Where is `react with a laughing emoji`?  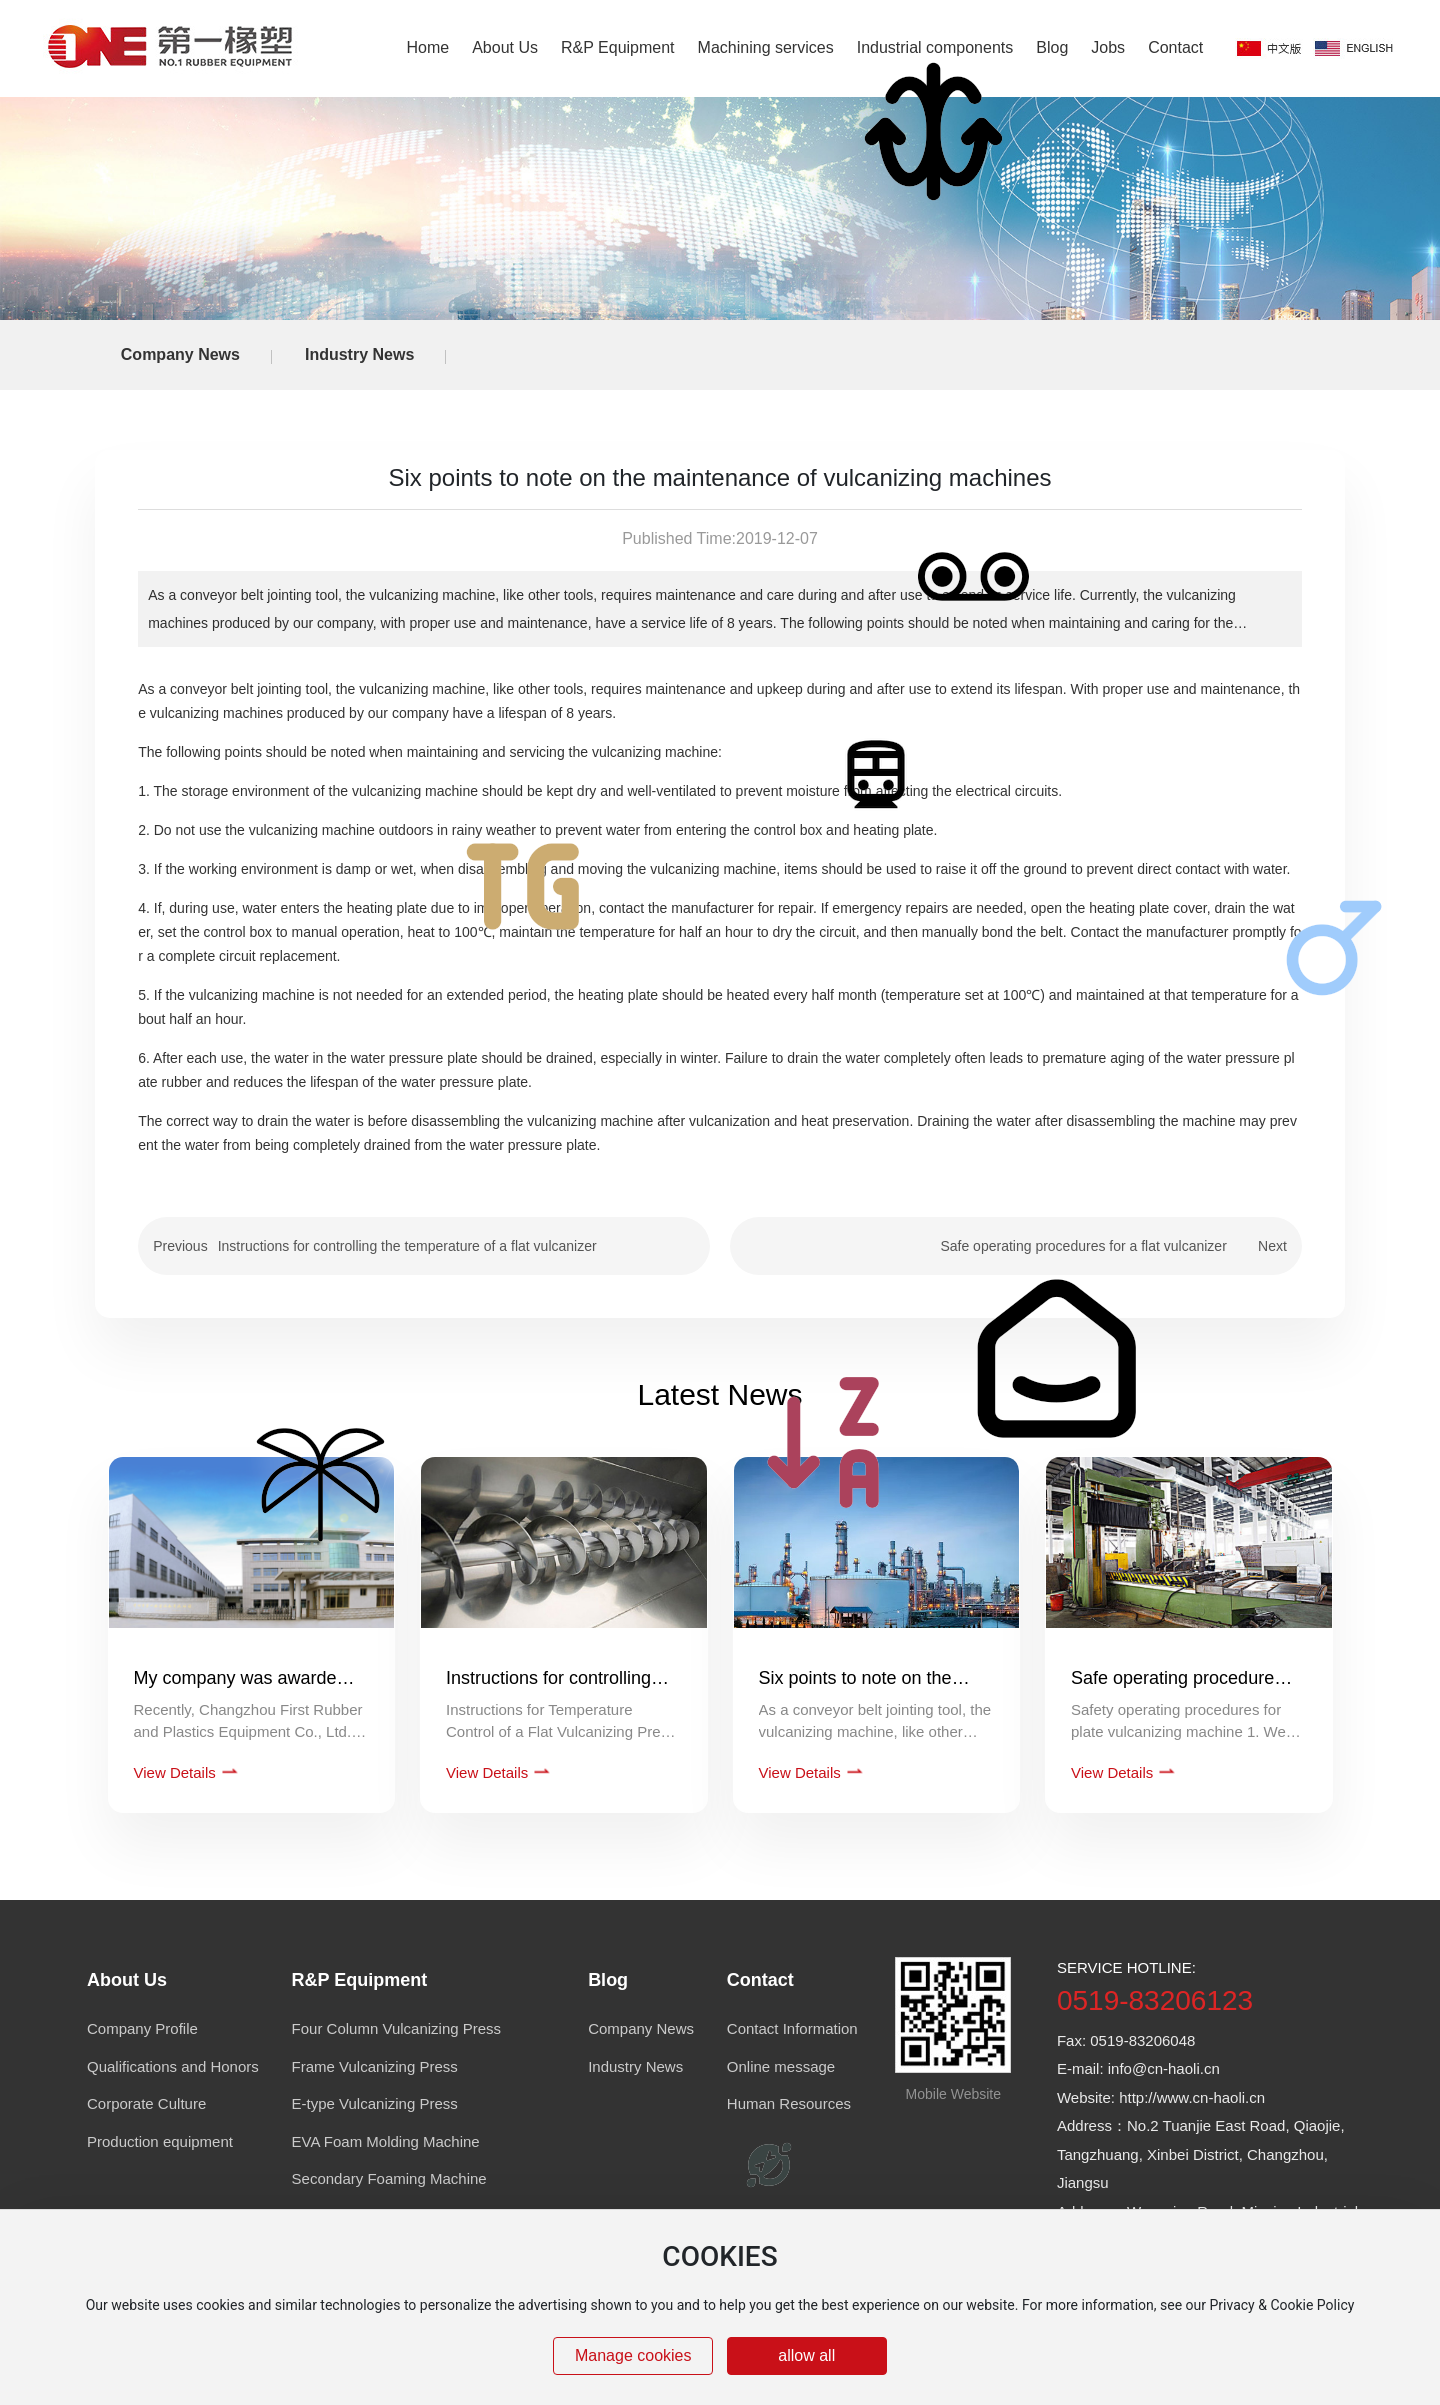
react with a laughing emoji is located at coordinates (769, 2165).